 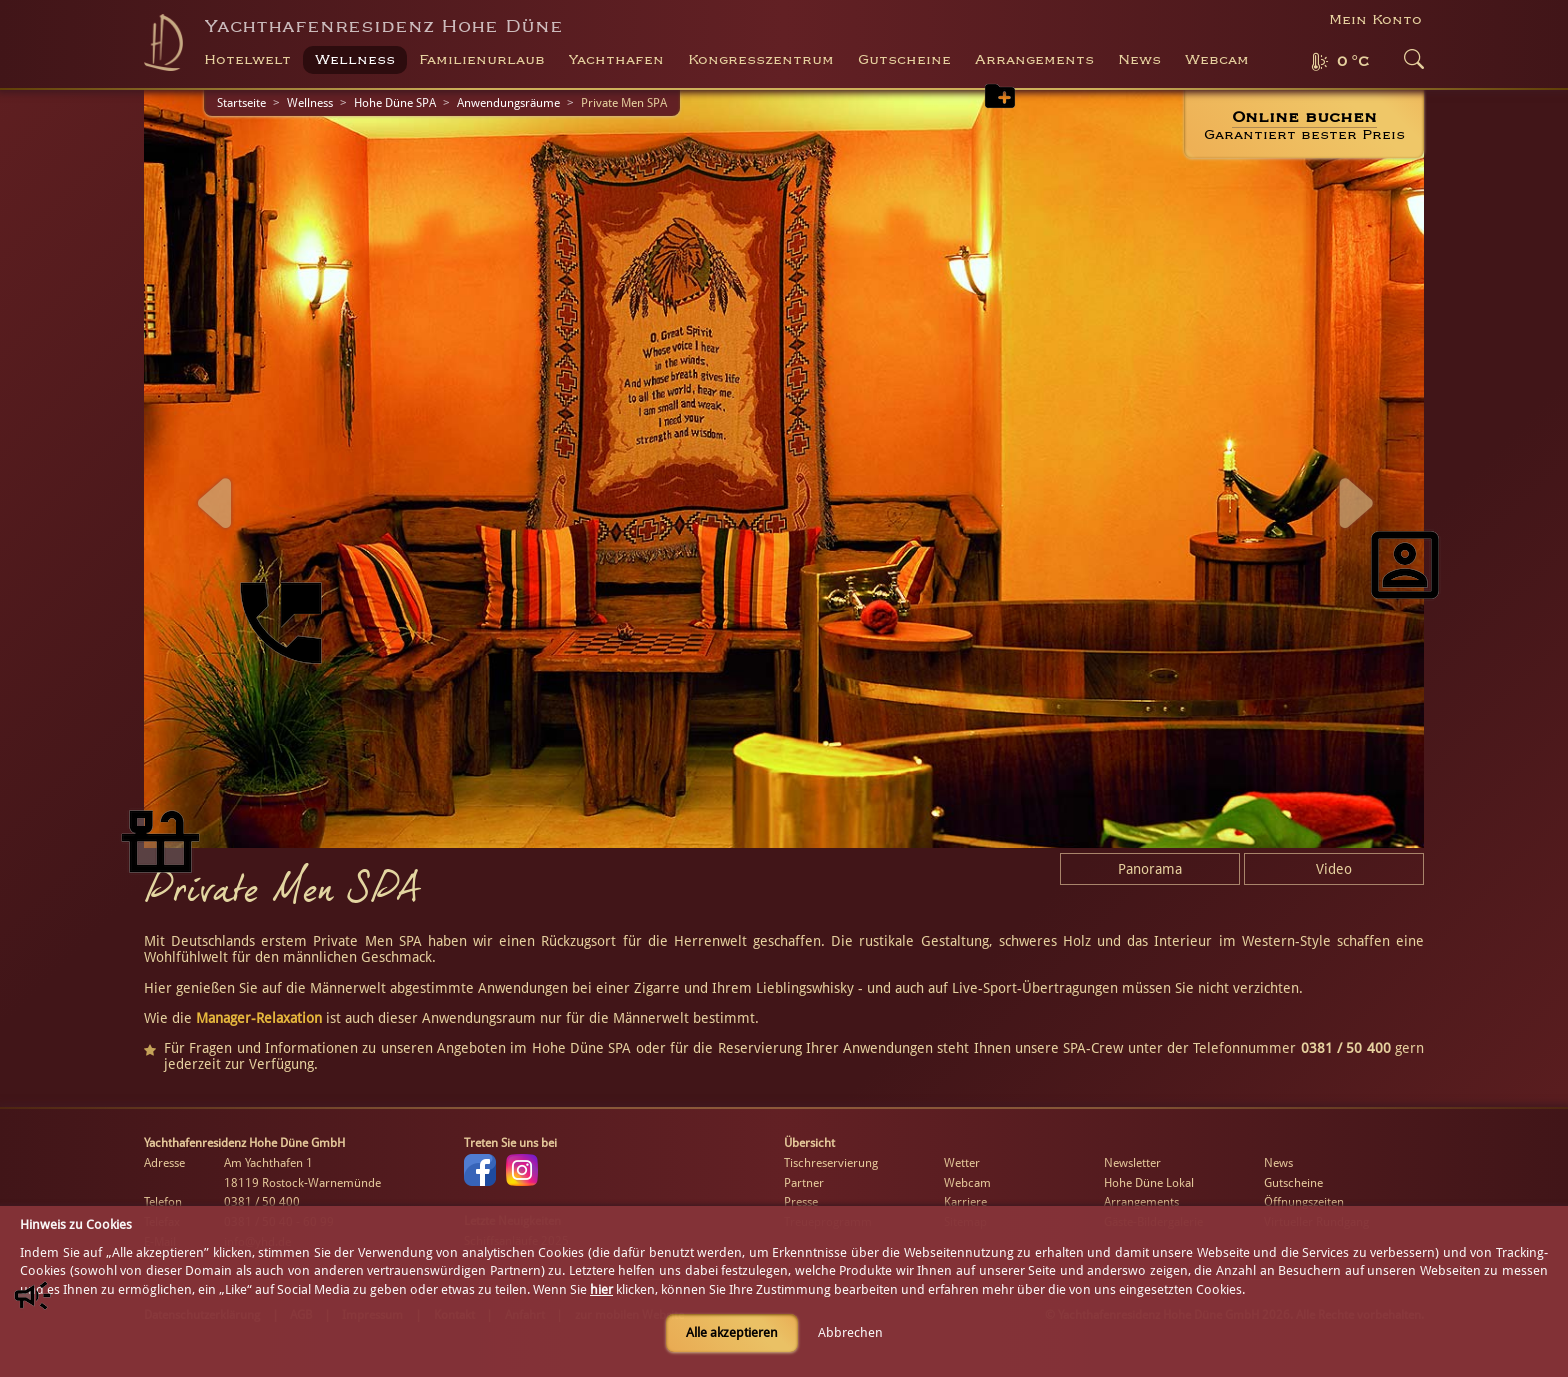 I want to click on make an announcement or broadcast, so click(x=32, y=1295).